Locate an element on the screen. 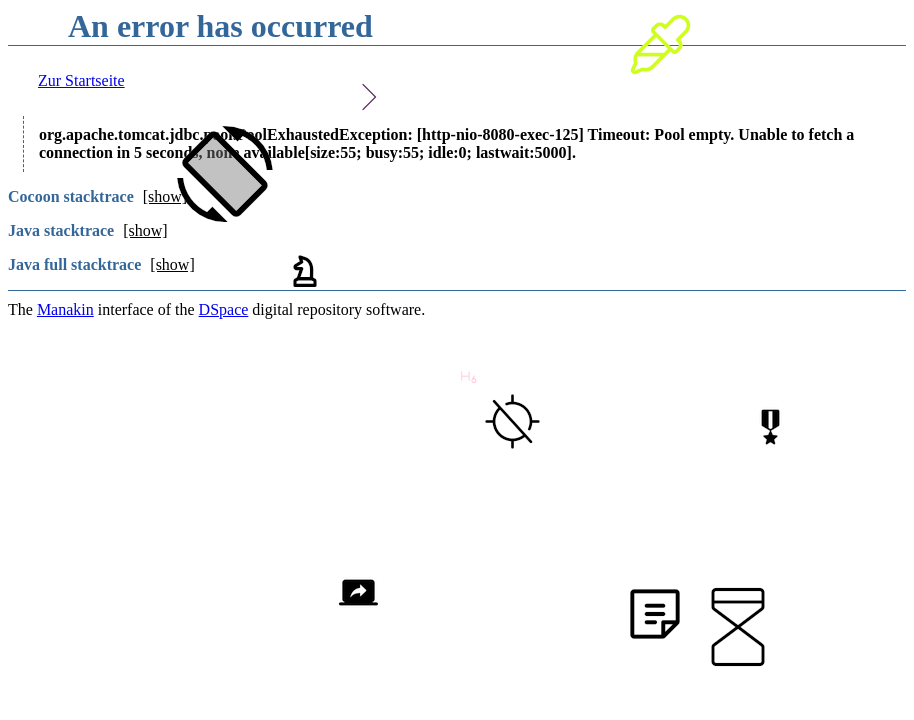 This screenshot has height=720, width=914. location services disabled is located at coordinates (512, 421).